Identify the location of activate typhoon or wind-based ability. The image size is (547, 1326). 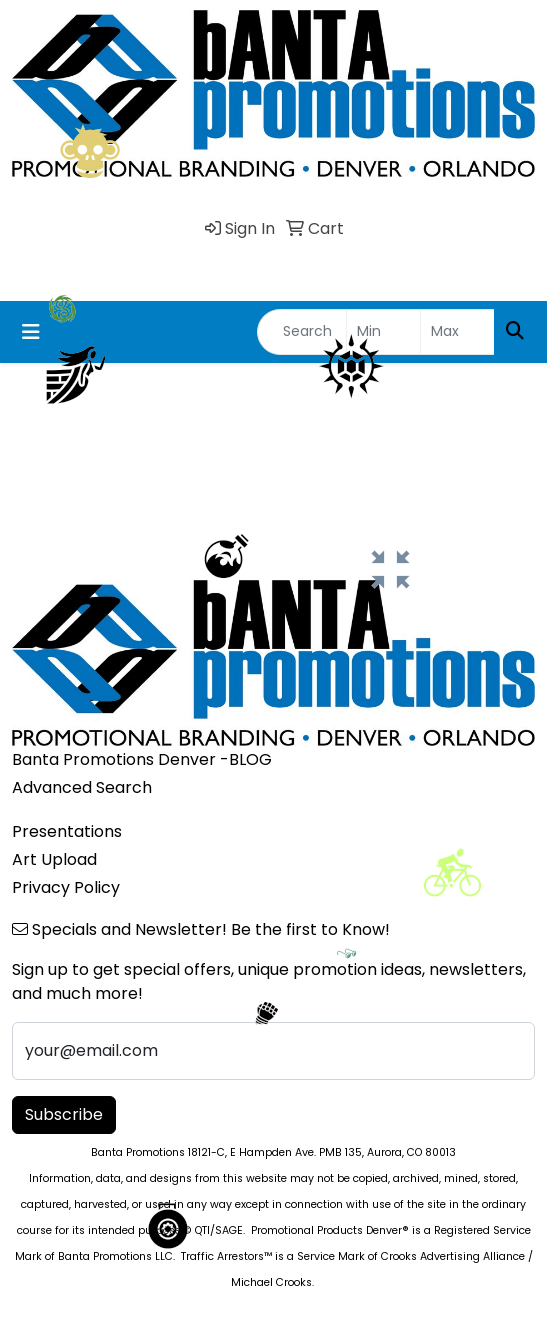
(62, 308).